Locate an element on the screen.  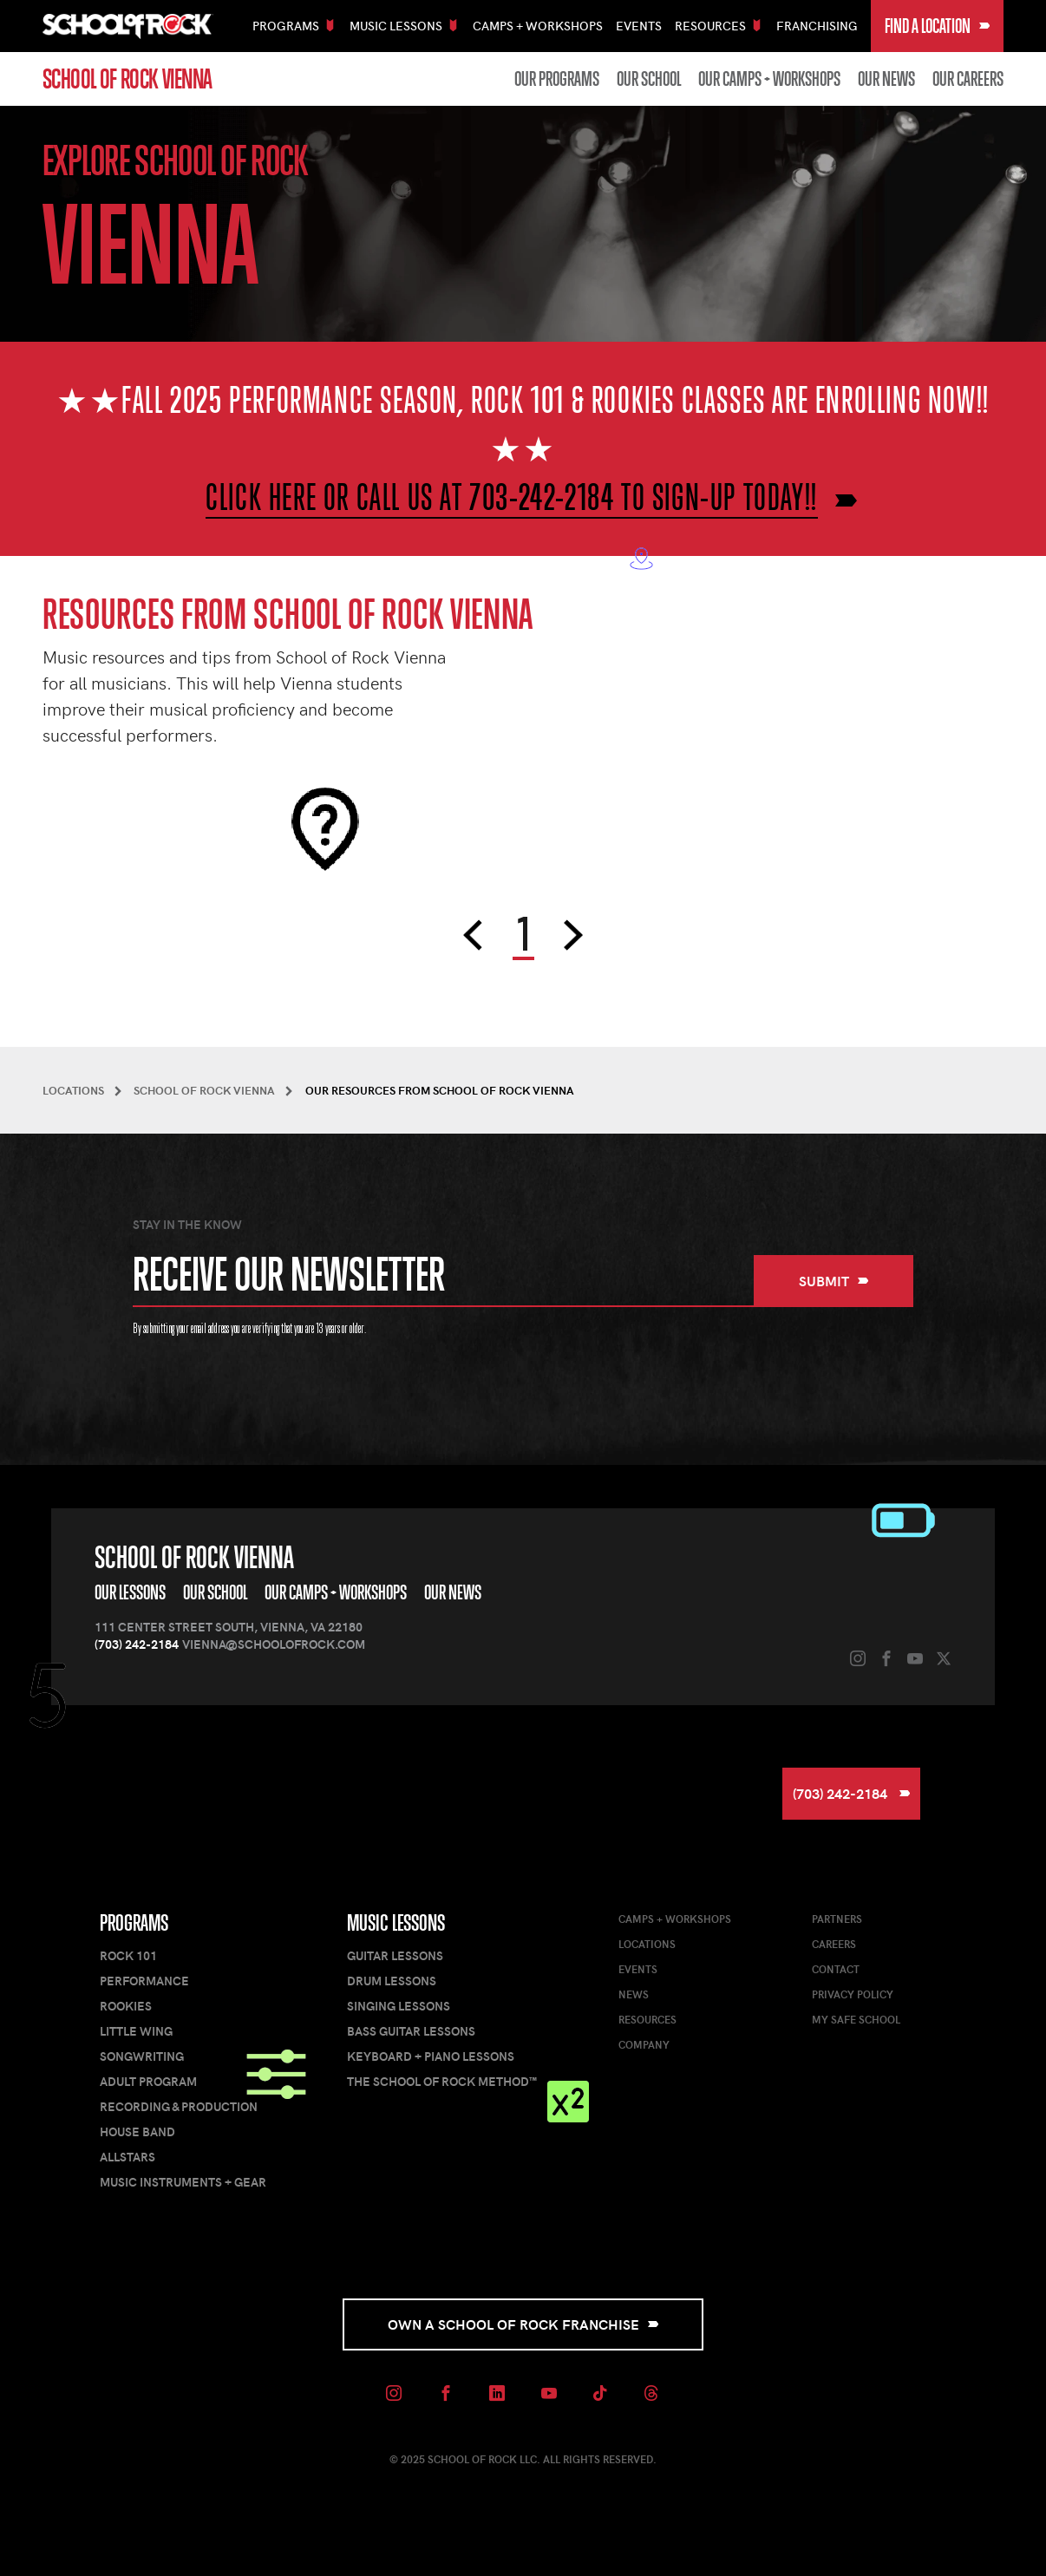
apply superscript formatting to selected text is located at coordinates (568, 2102).